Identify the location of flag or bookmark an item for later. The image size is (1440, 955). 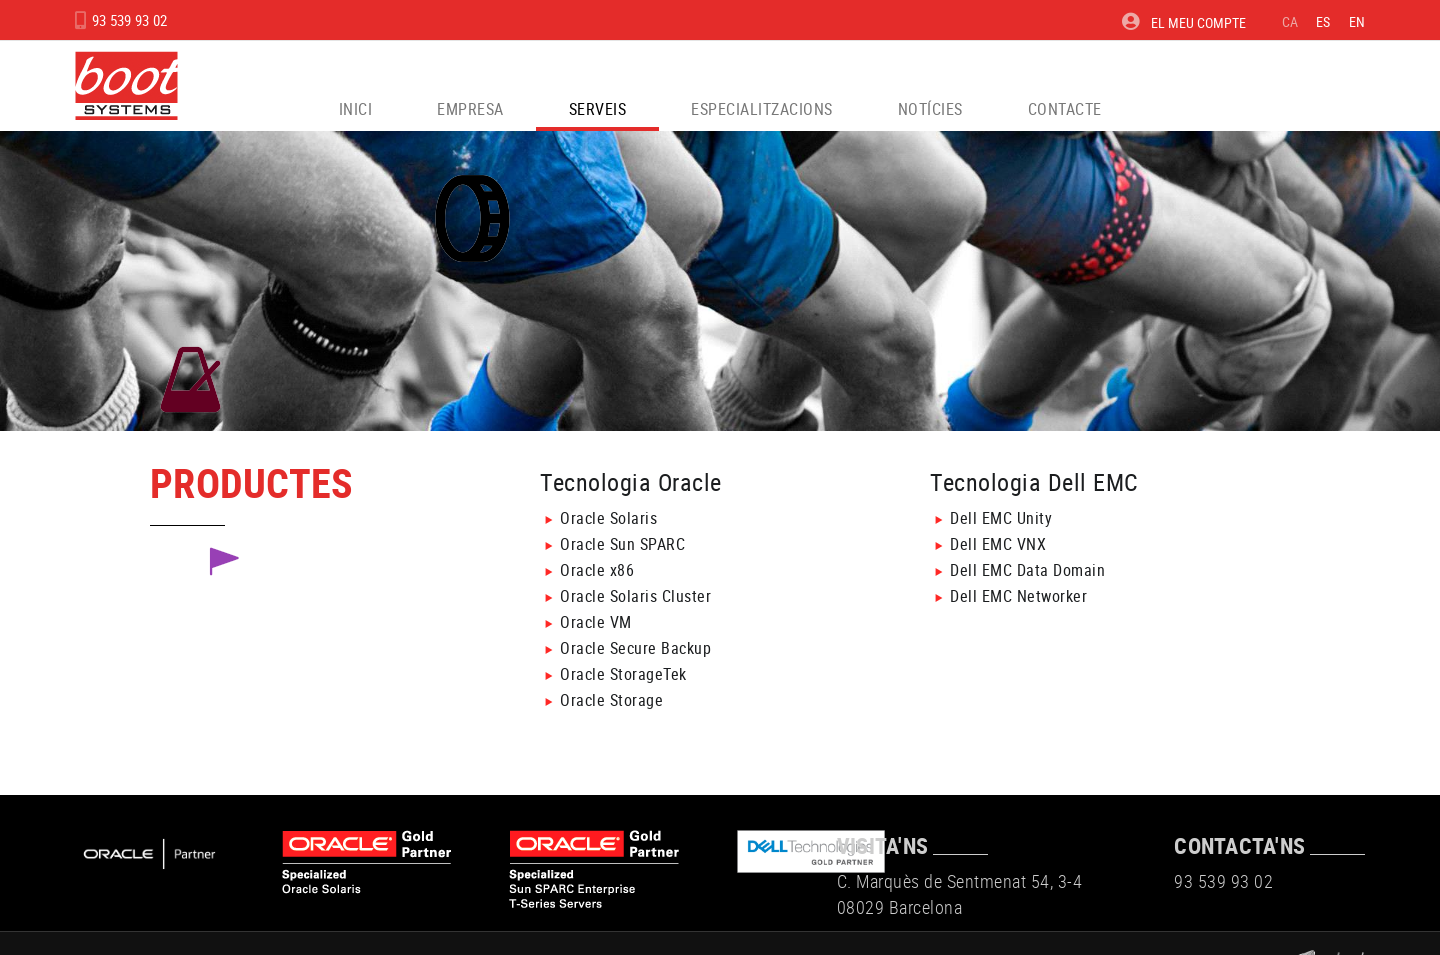
(221, 561).